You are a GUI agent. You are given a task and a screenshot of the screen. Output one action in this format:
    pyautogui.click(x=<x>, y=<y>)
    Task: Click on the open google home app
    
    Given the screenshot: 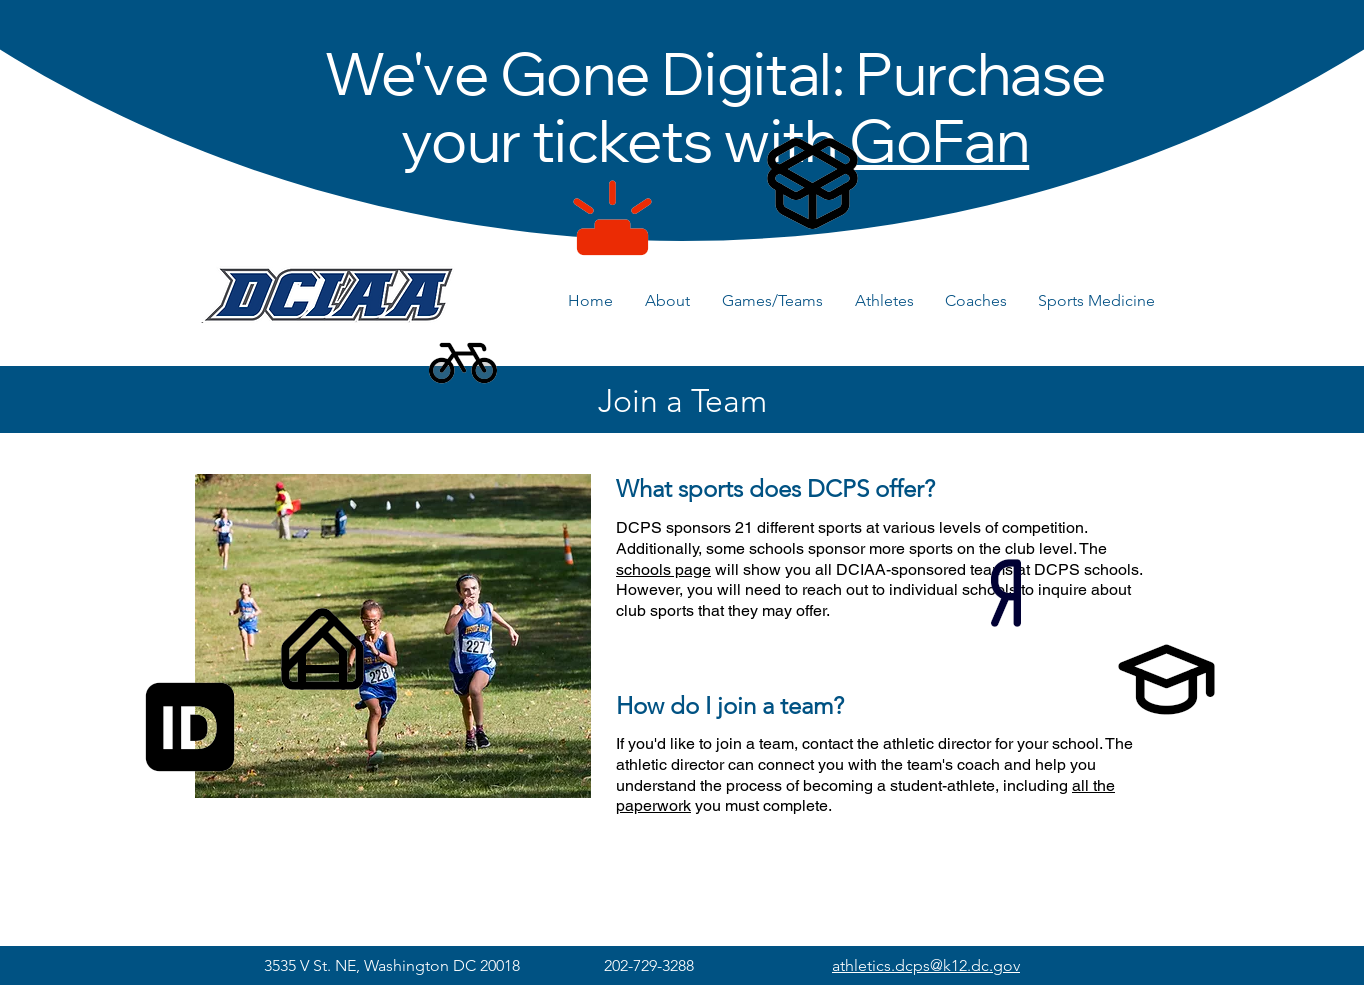 What is the action you would take?
    pyautogui.click(x=322, y=648)
    